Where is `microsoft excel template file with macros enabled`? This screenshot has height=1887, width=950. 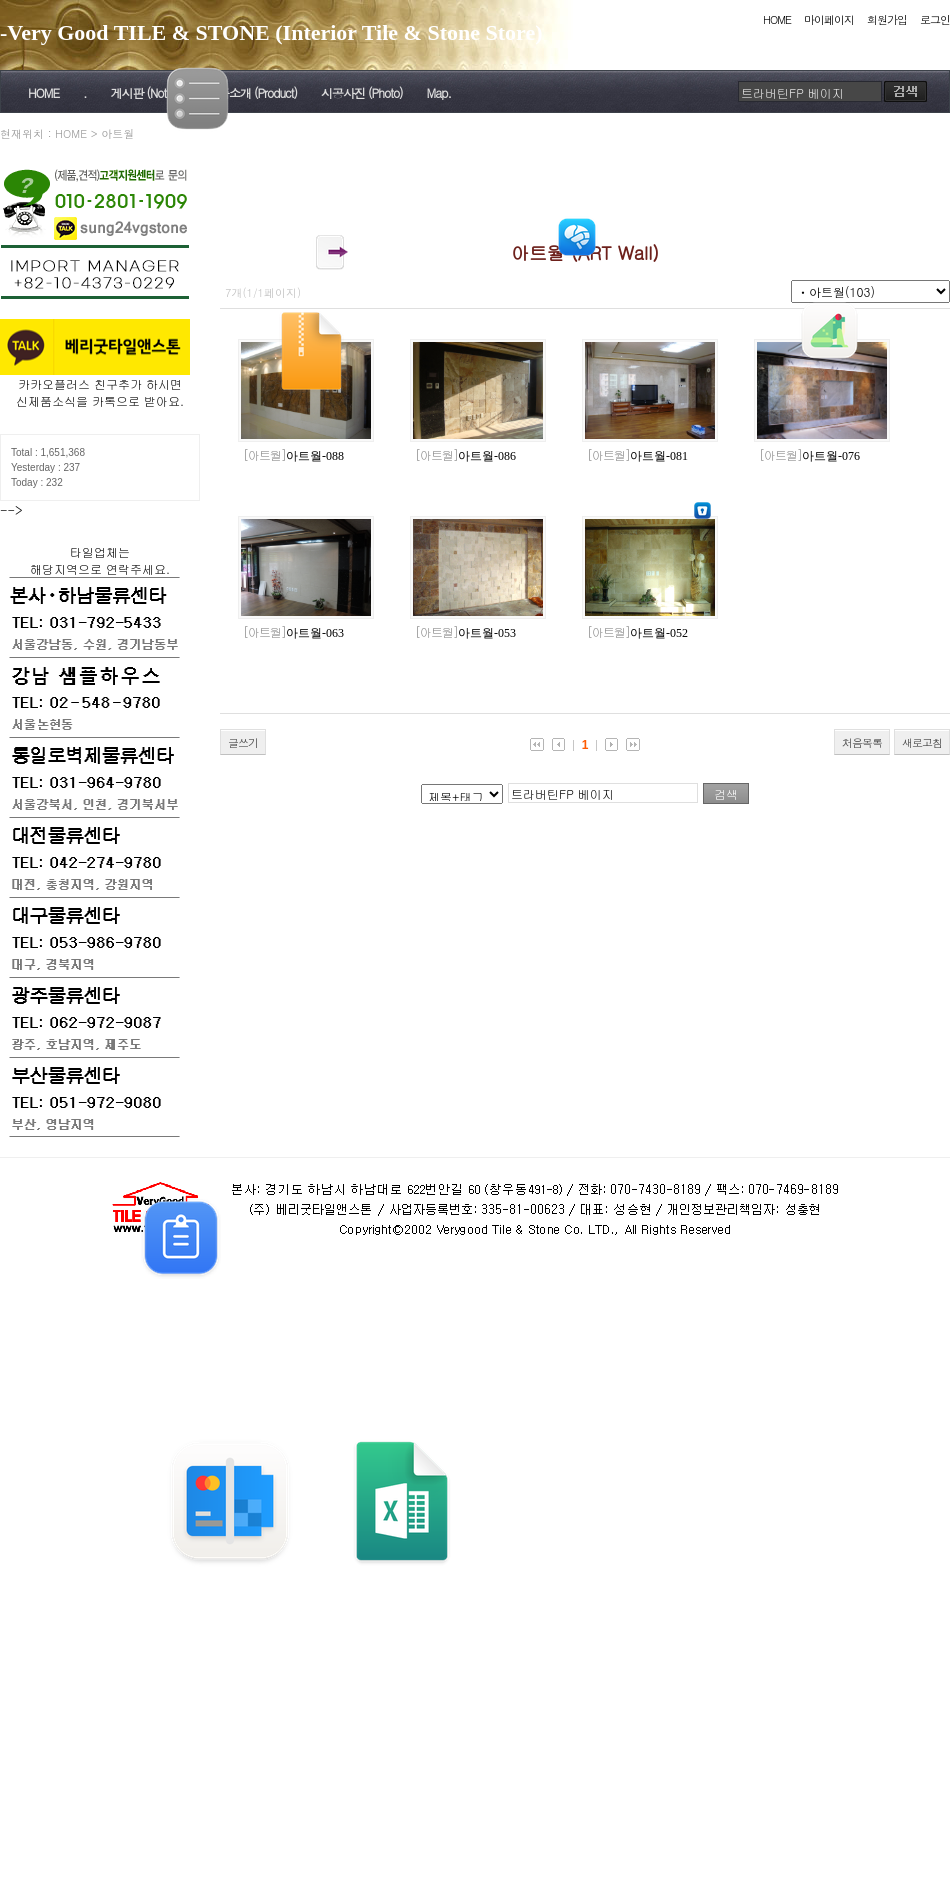
microsoft excel template file with macros enabled is located at coordinates (402, 1501).